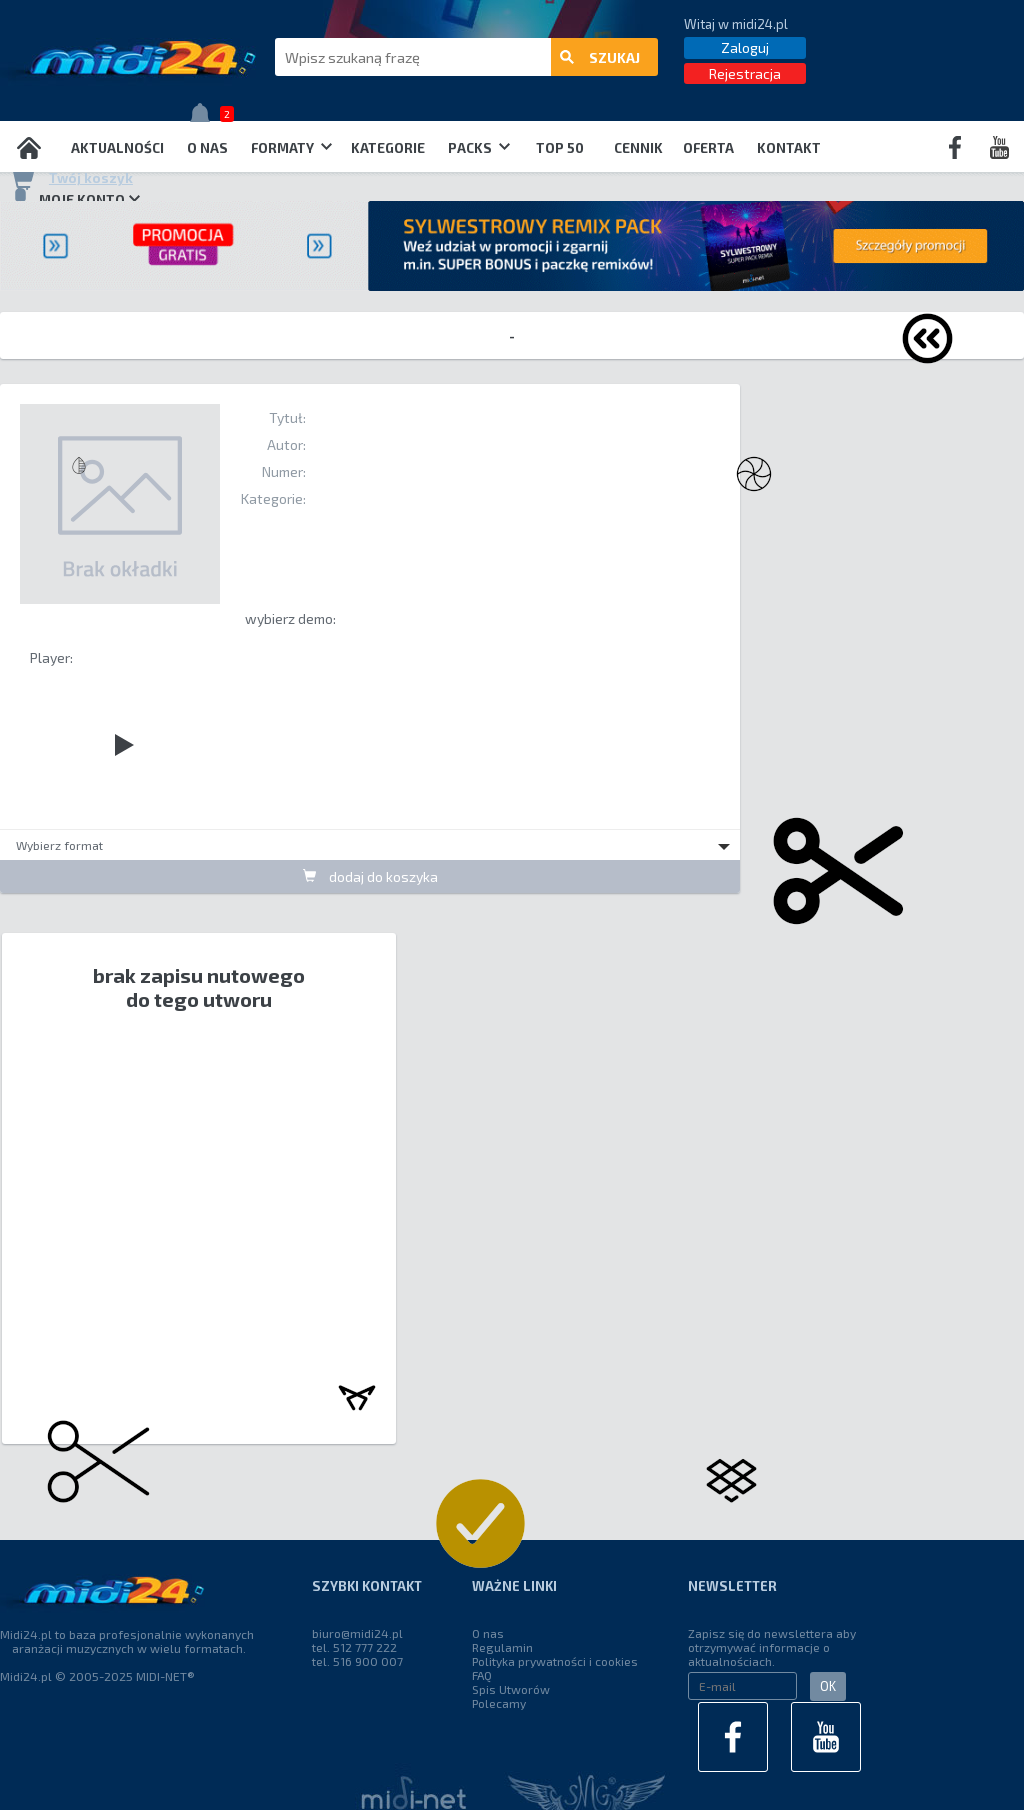 The image size is (1024, 1810). What do you see at coordinates (96, 1461) in the screenshot?
I see `cut selected content` at bounding box center [96, 1461].